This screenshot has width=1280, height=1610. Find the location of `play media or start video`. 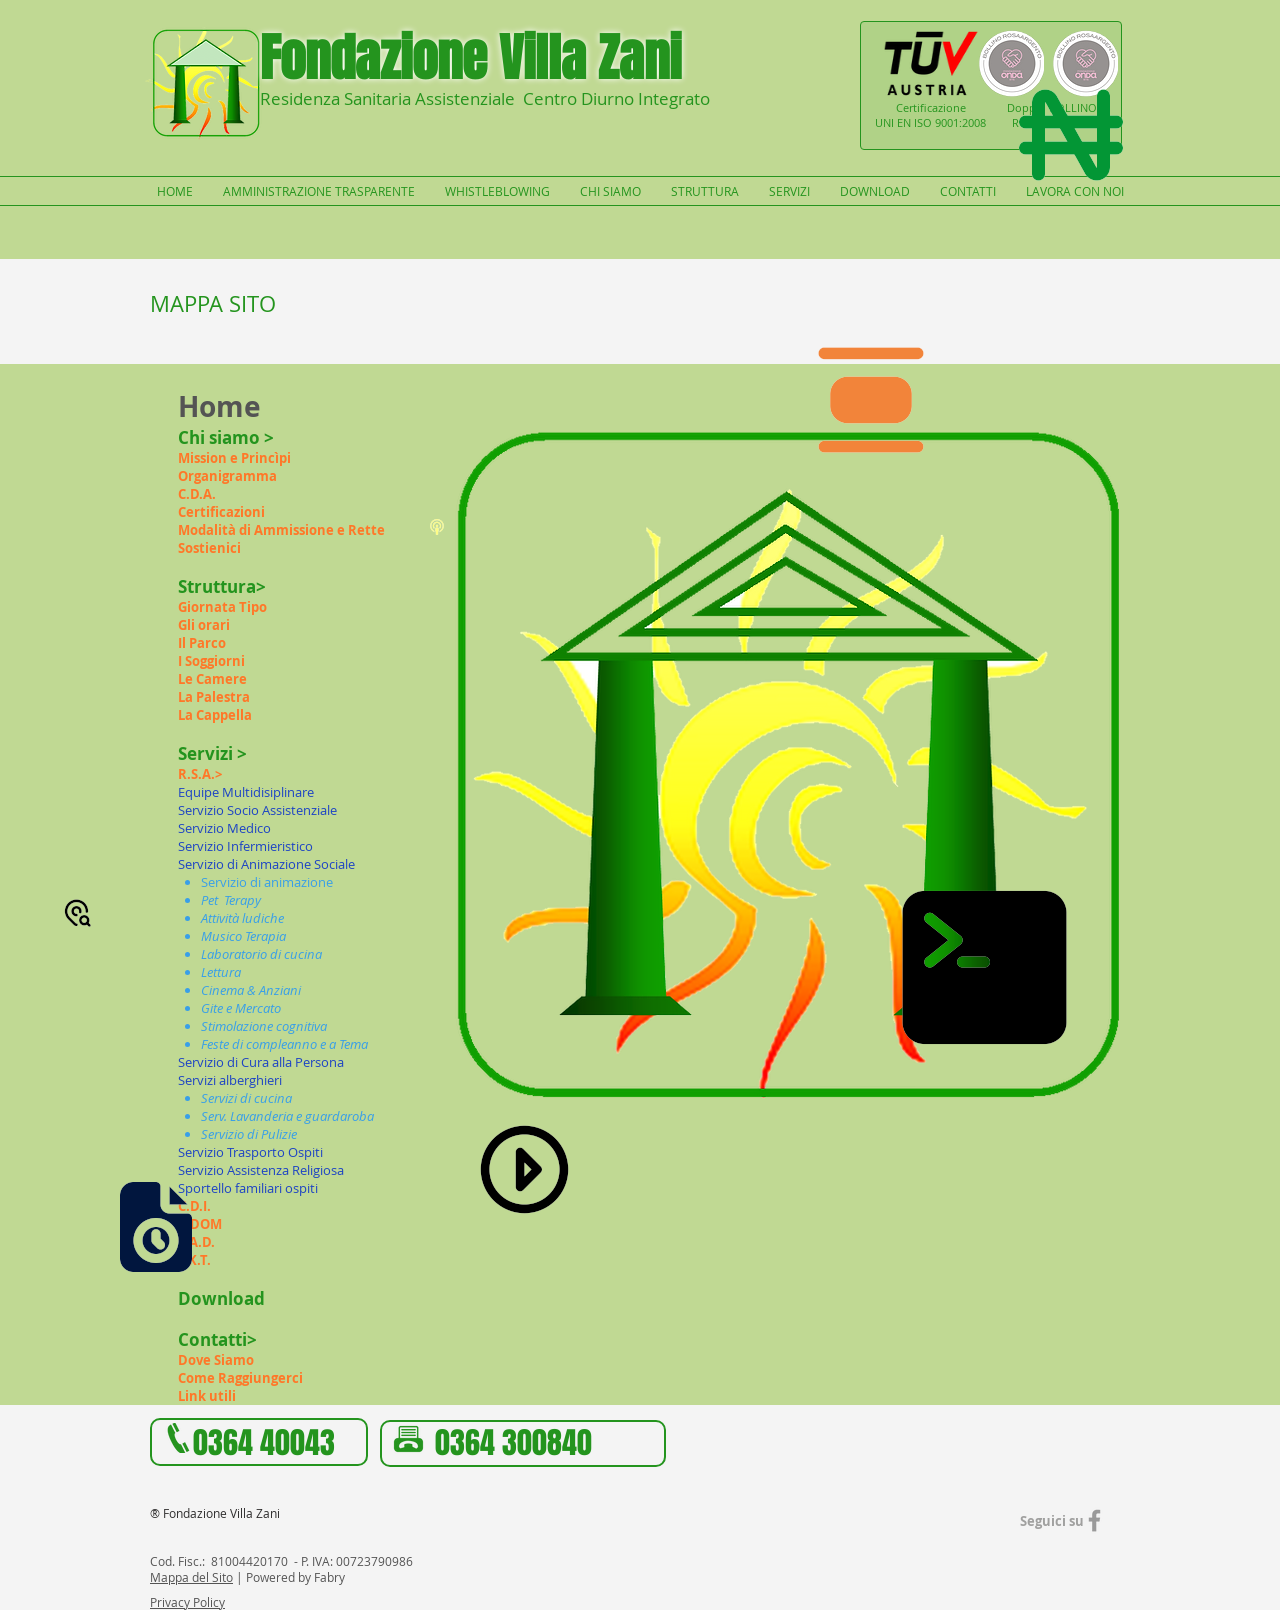

play media or start video is located at coordinates (524, 1169).